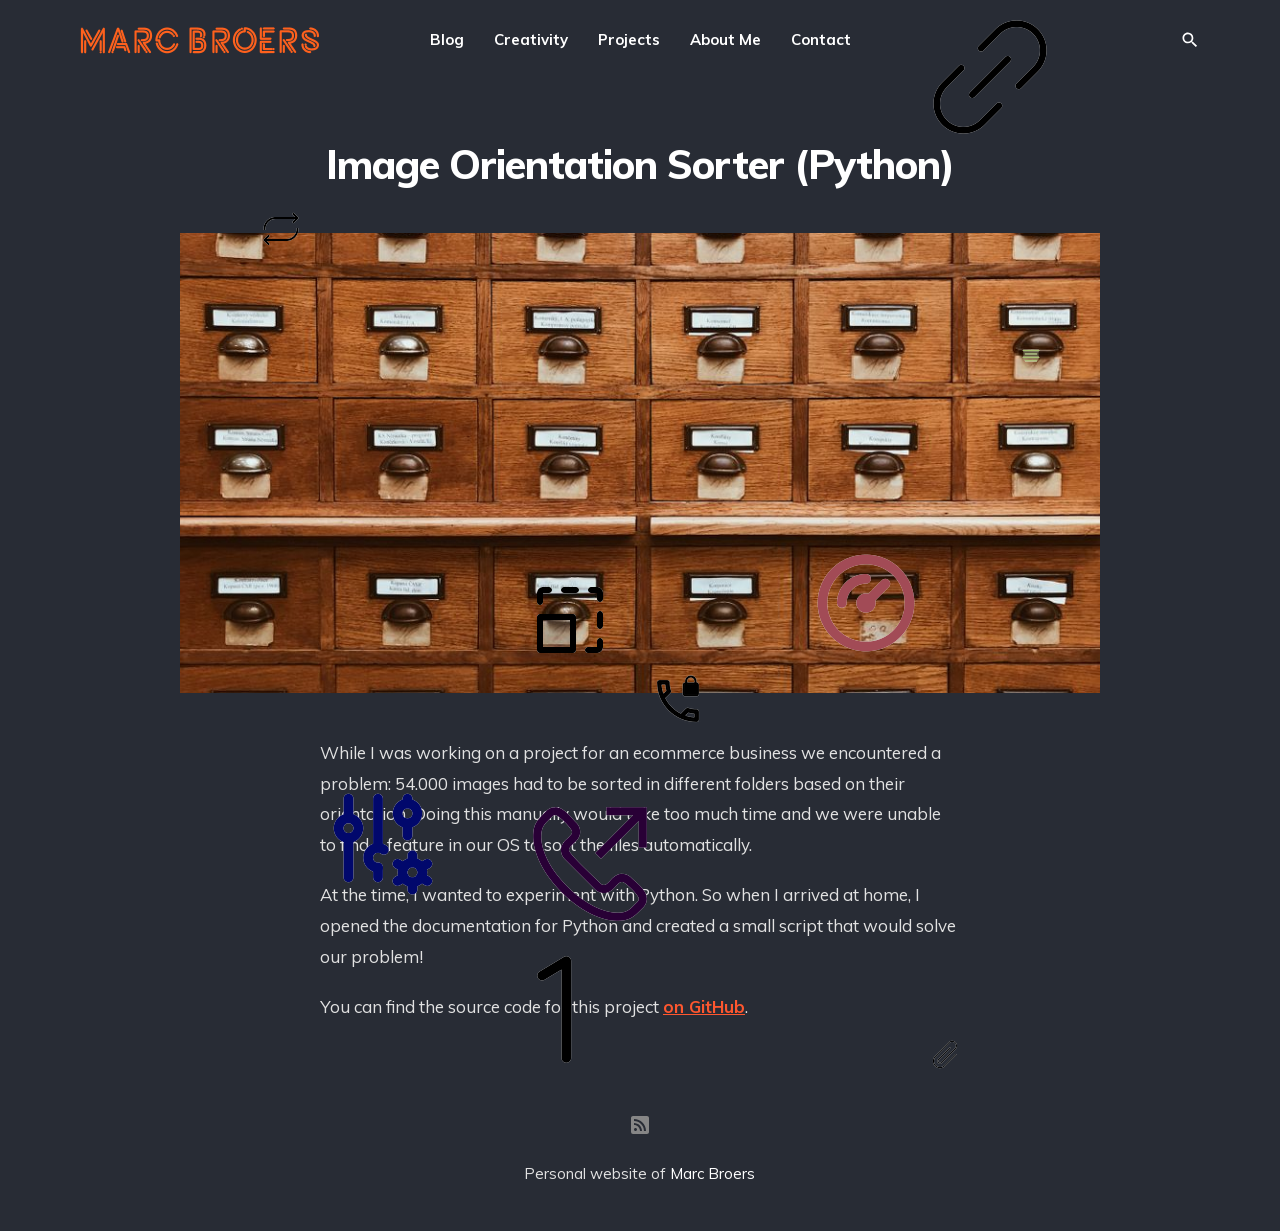  What do you see at coordinates (866, 603) in the screenshot?
I see `view performance metrics or speed` at bounding box center [866, 603].